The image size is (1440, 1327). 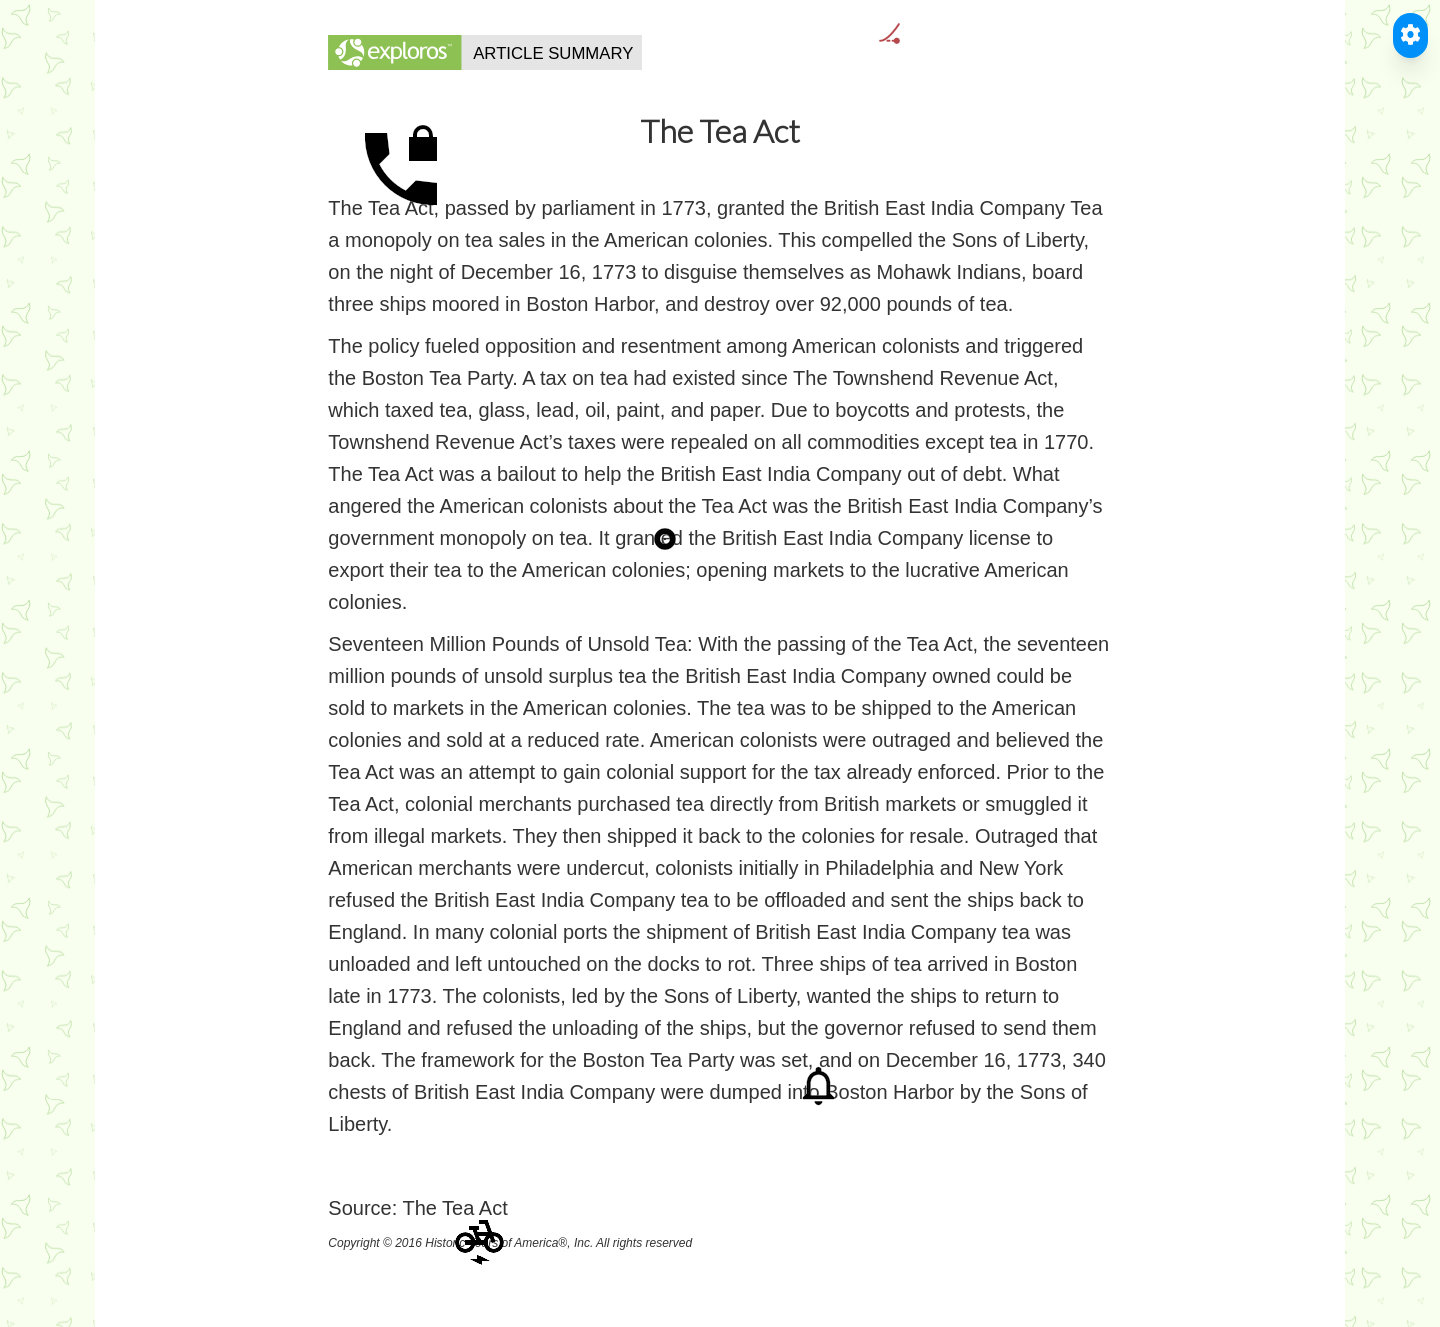 What do you see at coordinates (889, 33) in the screenshot?
I see `adjust ease-in animation curve` at bounding box center [889, 33].